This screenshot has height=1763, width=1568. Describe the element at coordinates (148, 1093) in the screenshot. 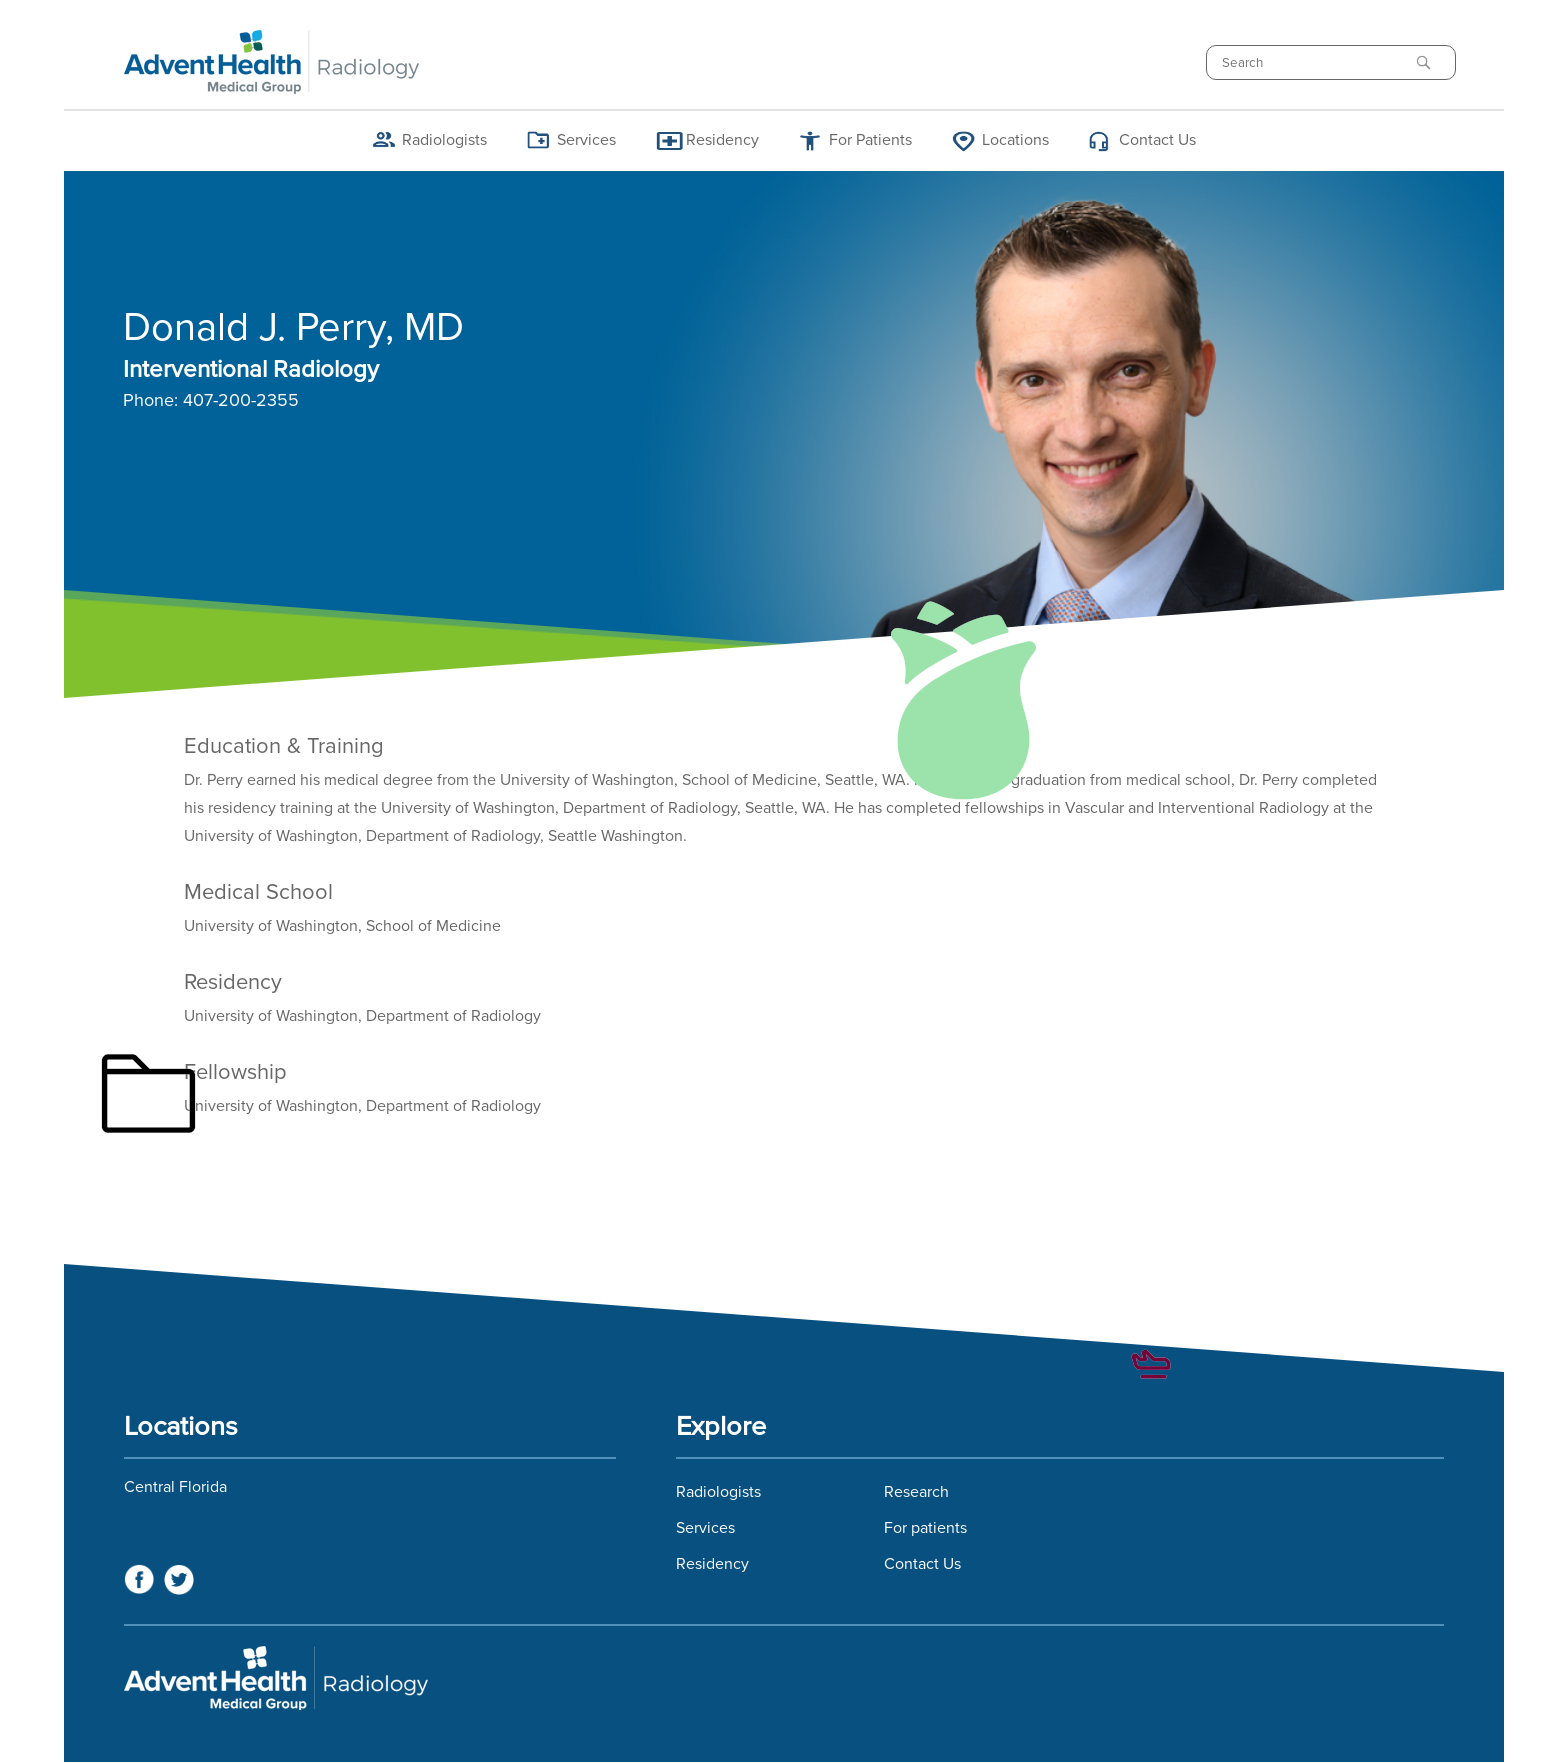

I see `open folder to view files` at that location.